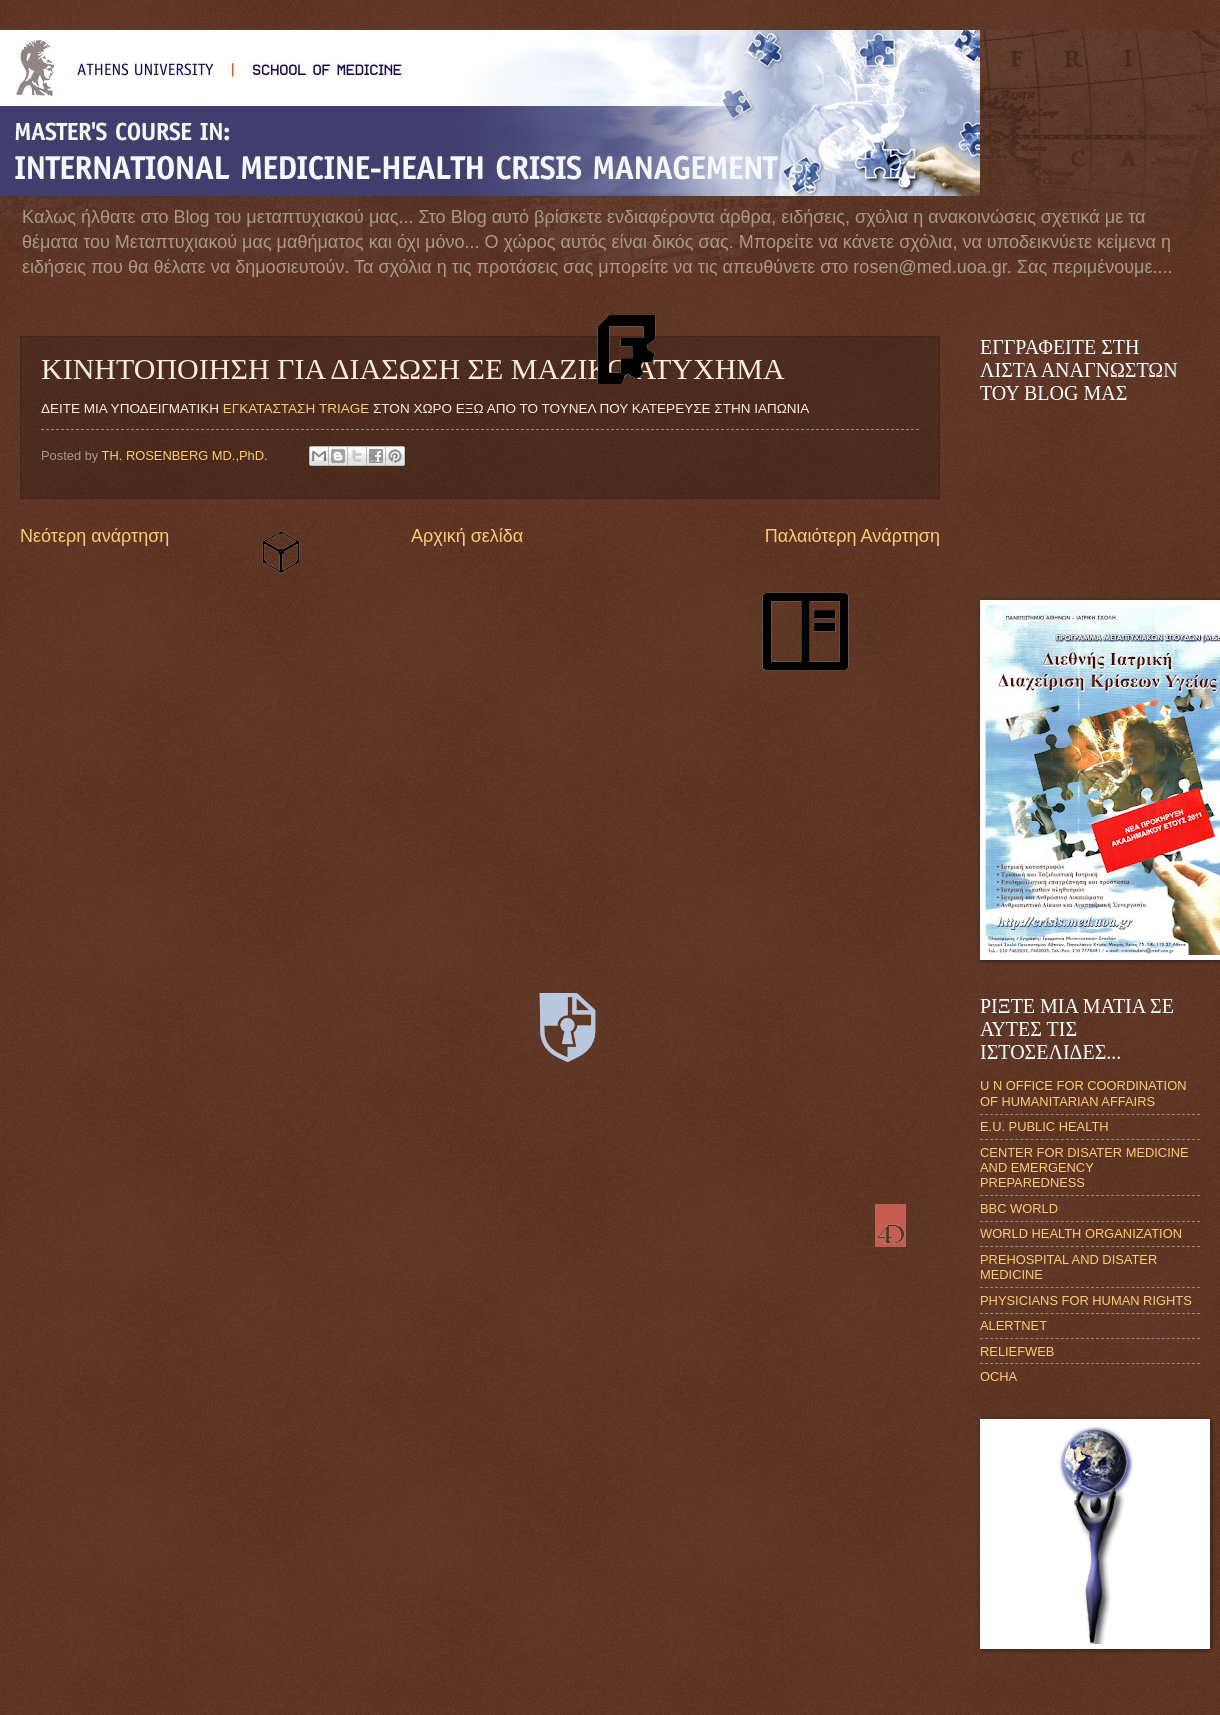  I want to click on open cryptpad secure document editor, so click(567, 1027).